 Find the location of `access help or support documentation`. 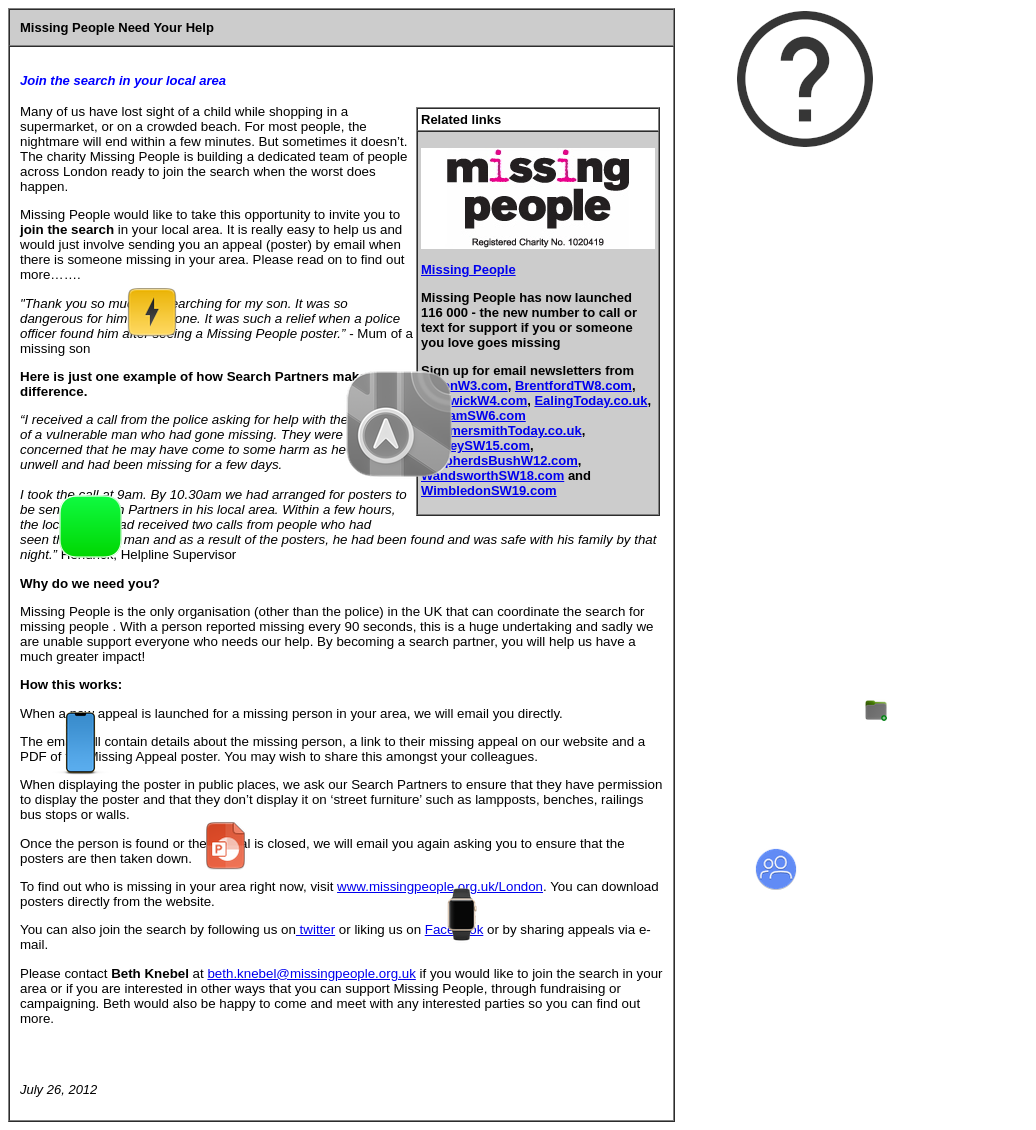

access help or support documentation is located at coordinates (805, 79).